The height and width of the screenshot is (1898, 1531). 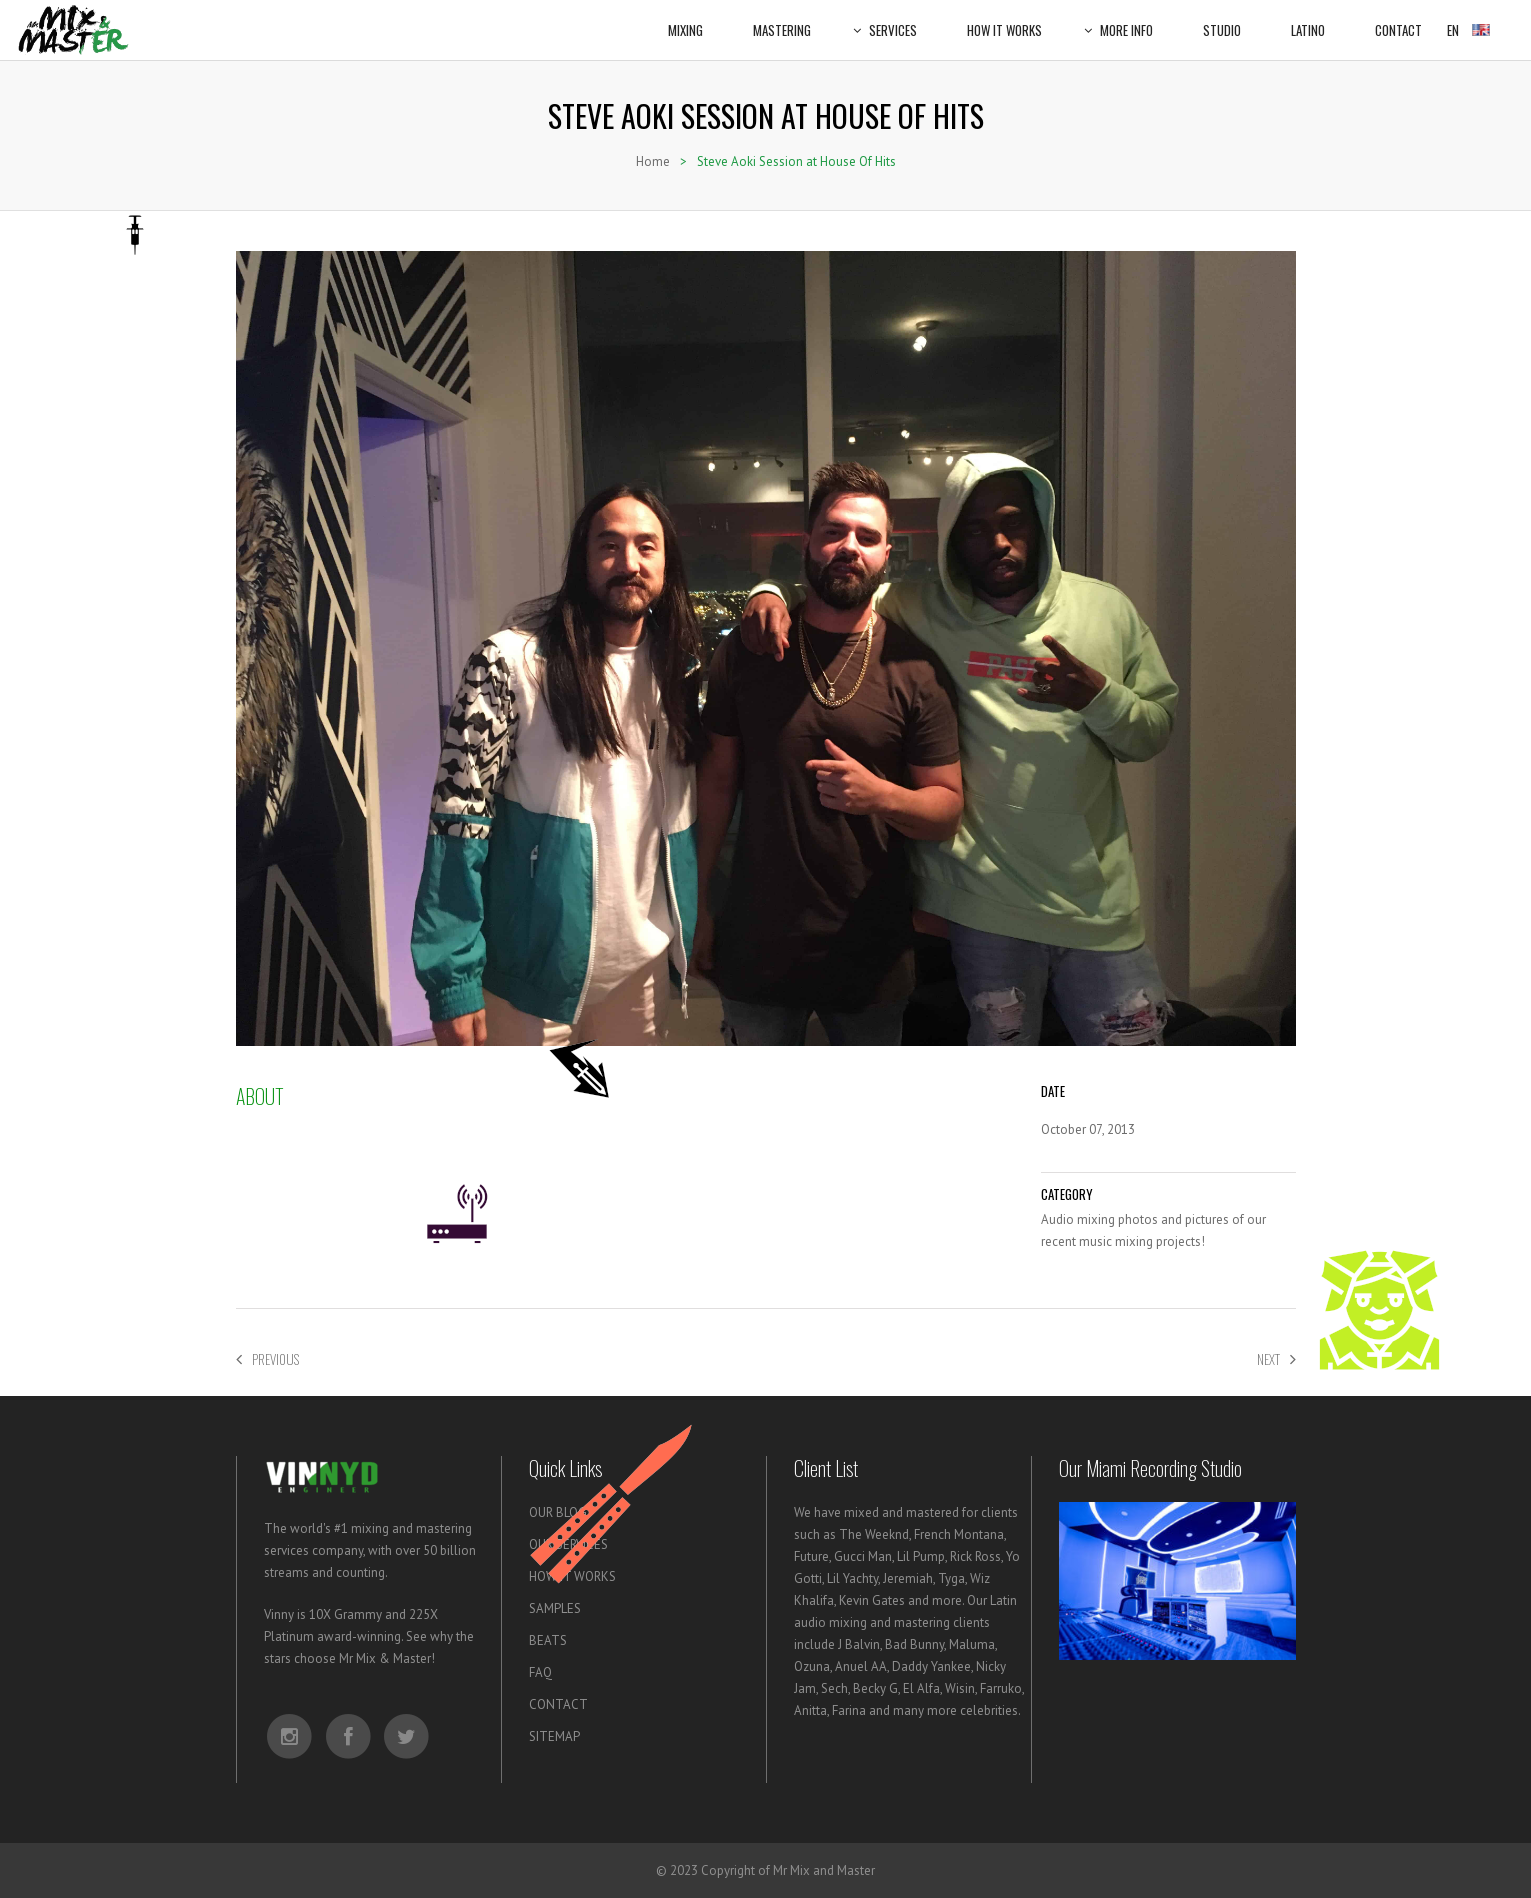 I want to click on activate ricochet or bouncing attack ability, so click(x=579, y=1068).